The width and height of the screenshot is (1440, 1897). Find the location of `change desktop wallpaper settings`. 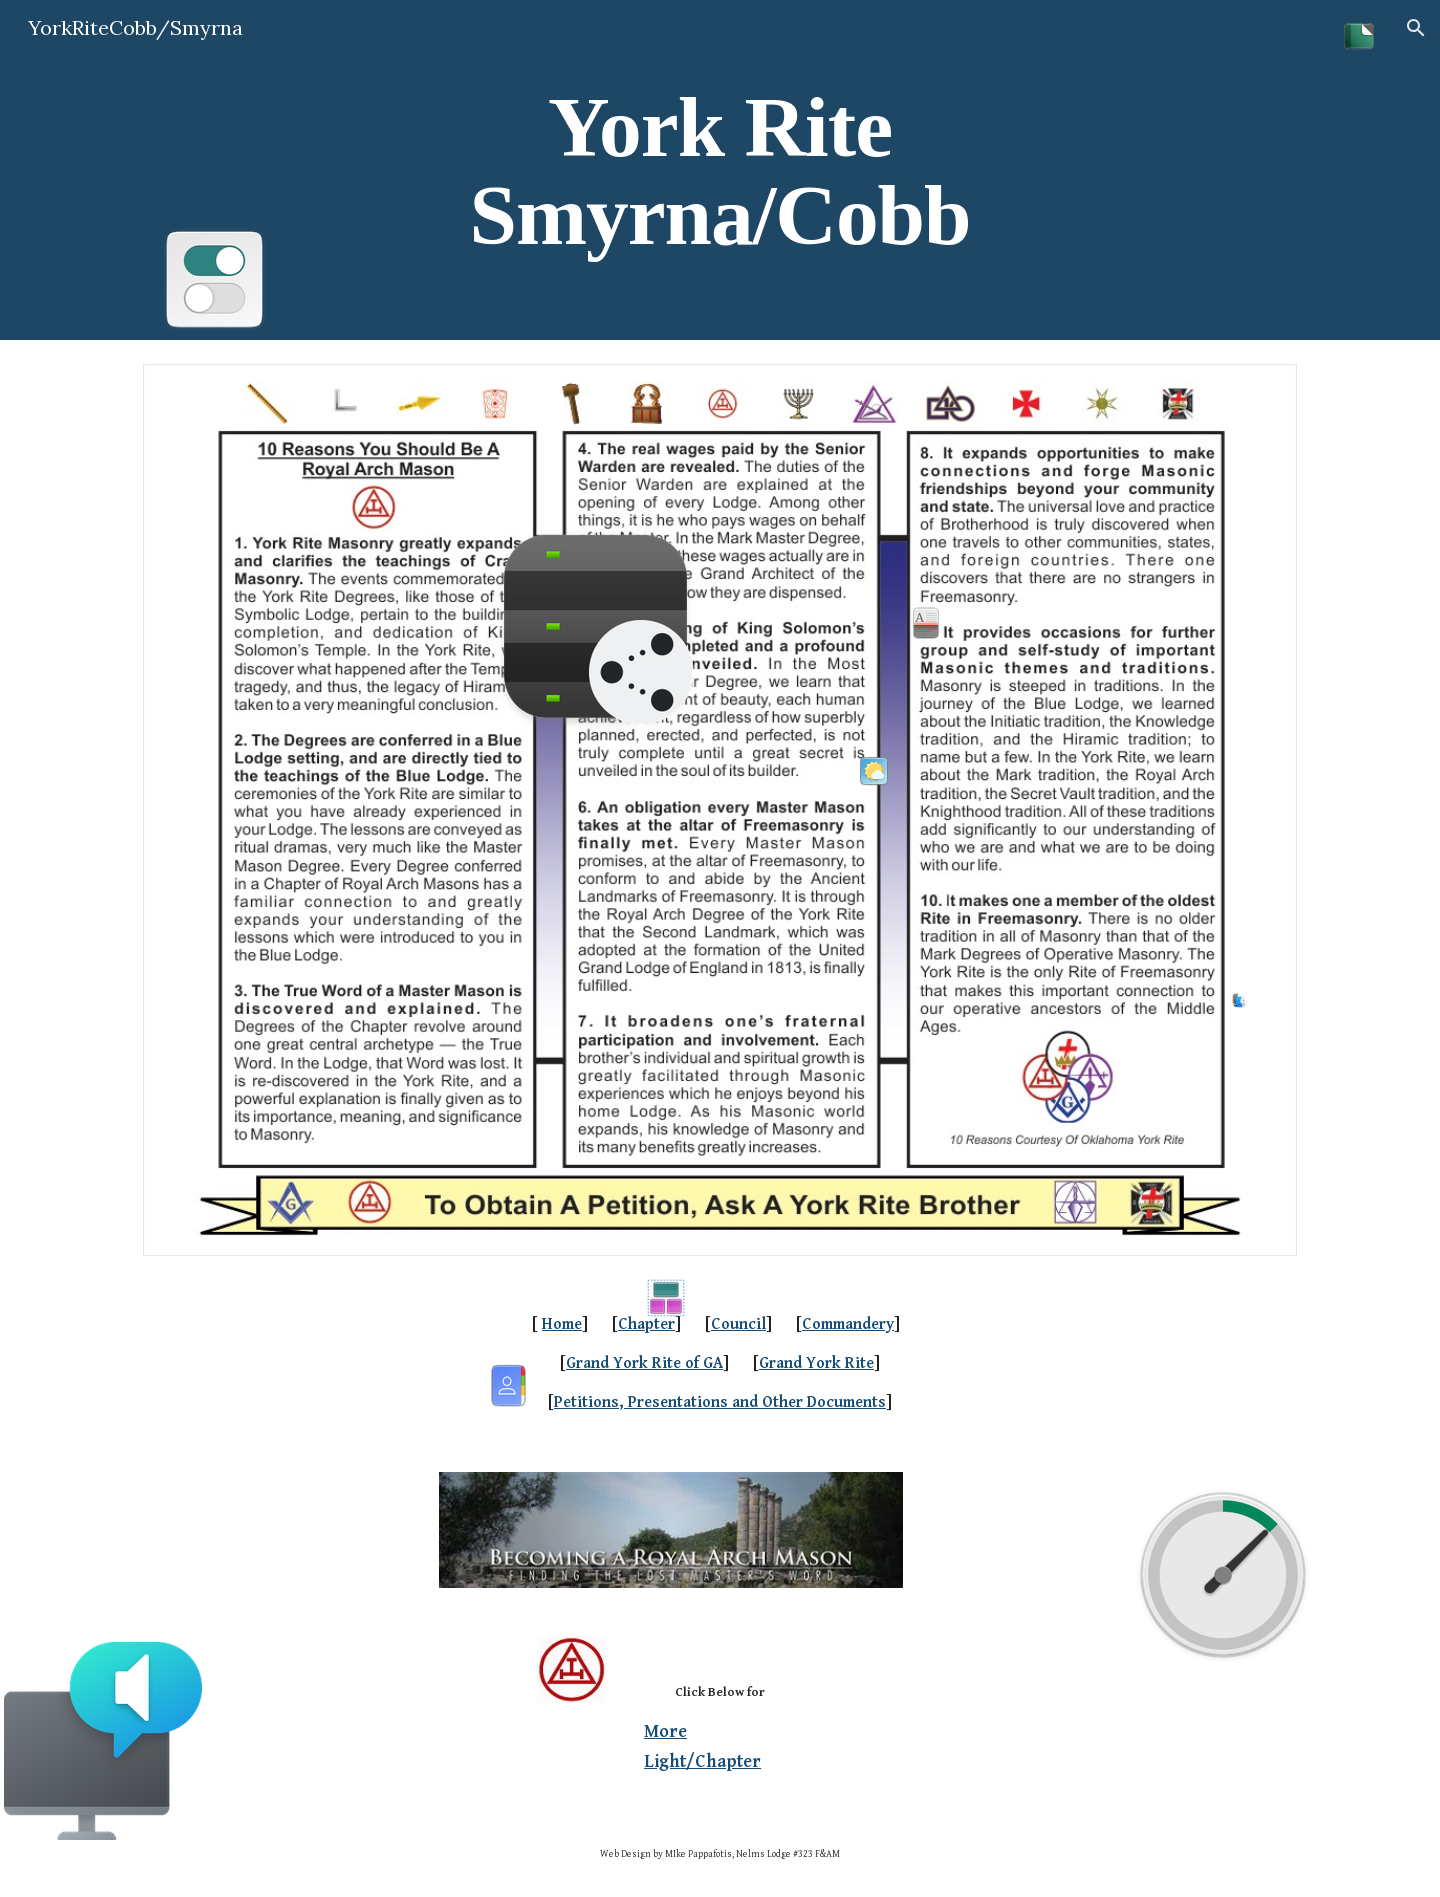

change desktop wallpaper settings is located at coordinates (1359, 35).